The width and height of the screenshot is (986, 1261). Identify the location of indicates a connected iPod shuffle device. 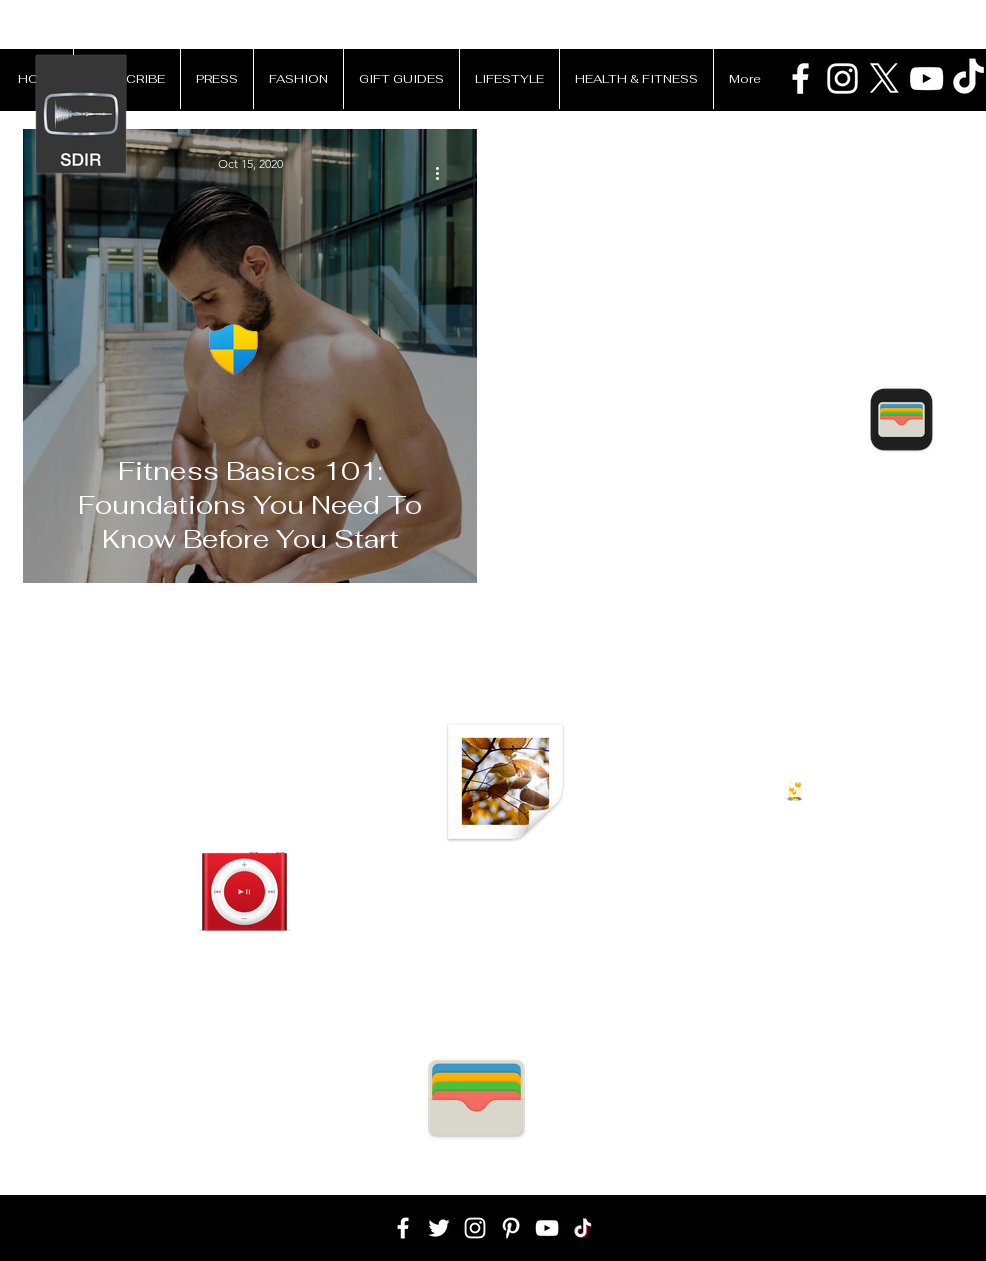
(244, 891).